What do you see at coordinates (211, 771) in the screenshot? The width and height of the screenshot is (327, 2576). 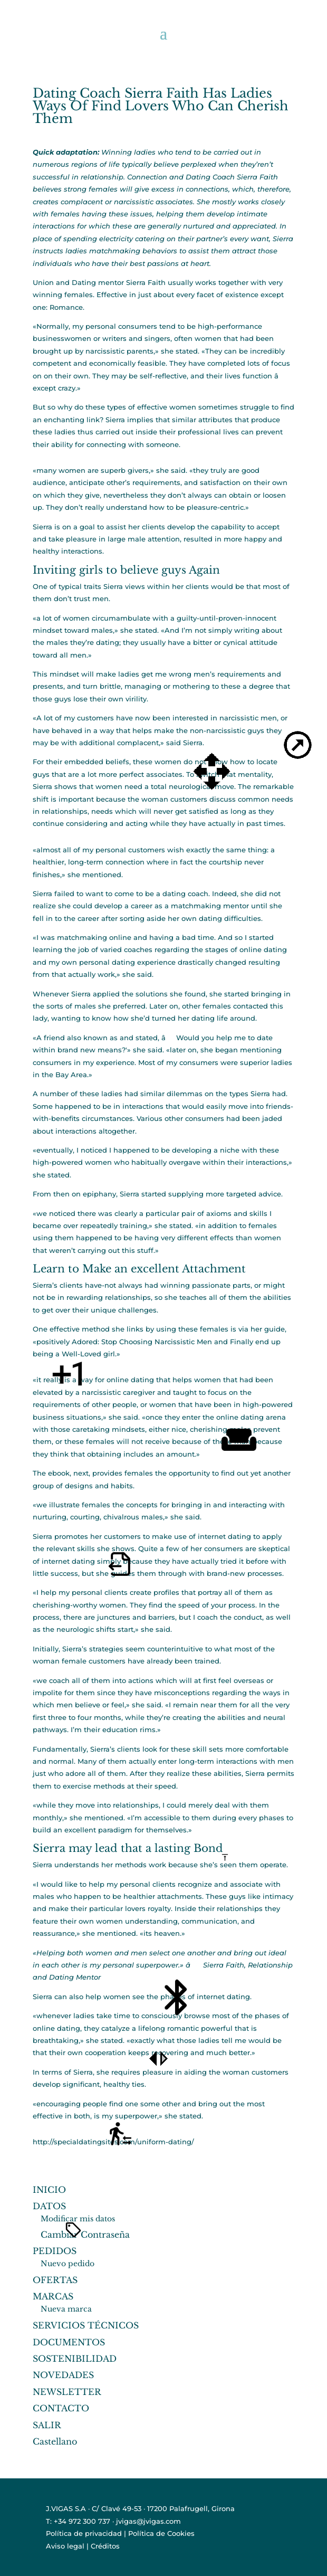 I see `move or drag this element freely` at bounding box center [211, 771].